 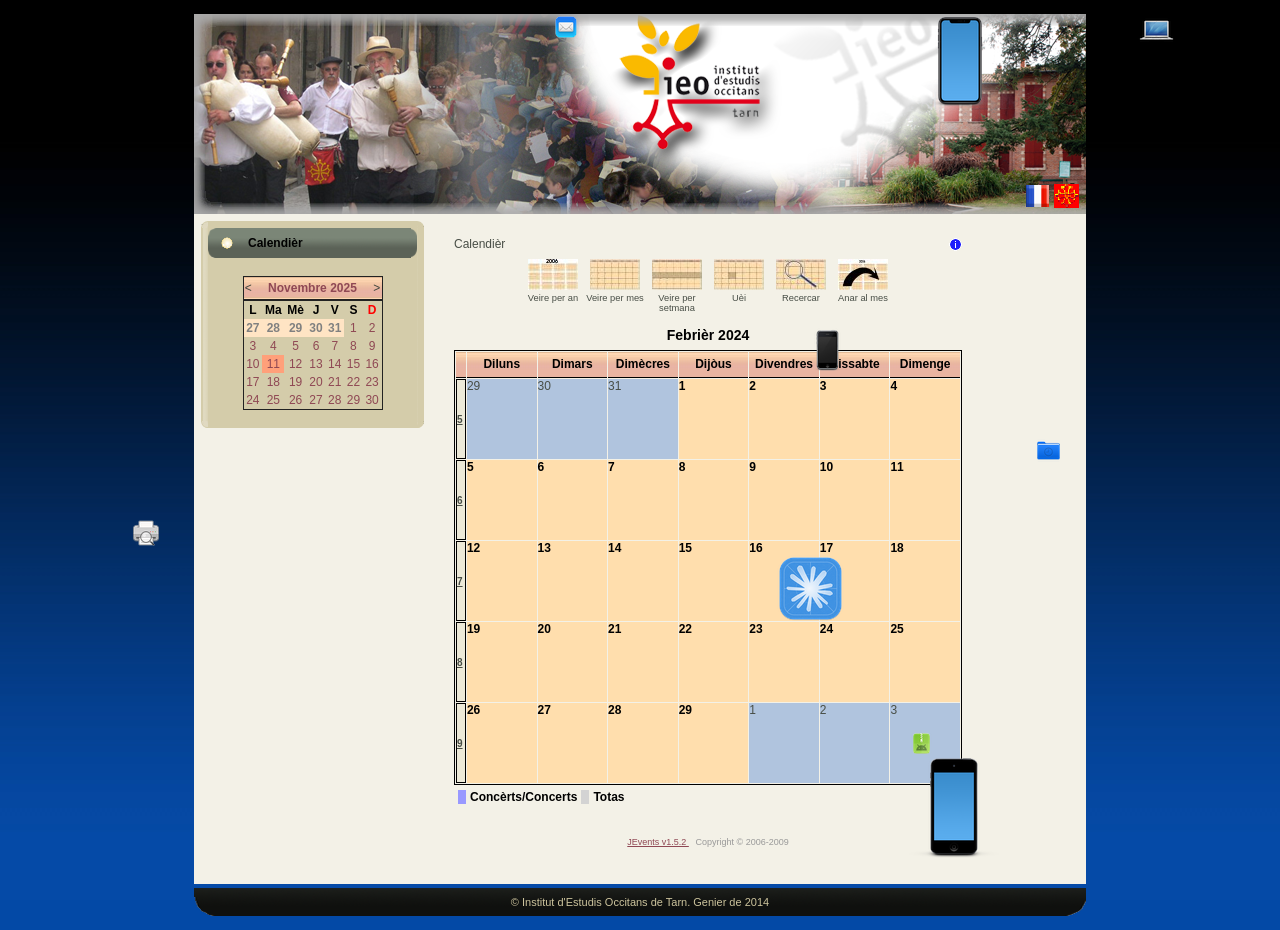 What do you see at coordinates (827, 349) in the screenshot?
I see `set up or configure an iPhone device` at bounding box center [827, 349].